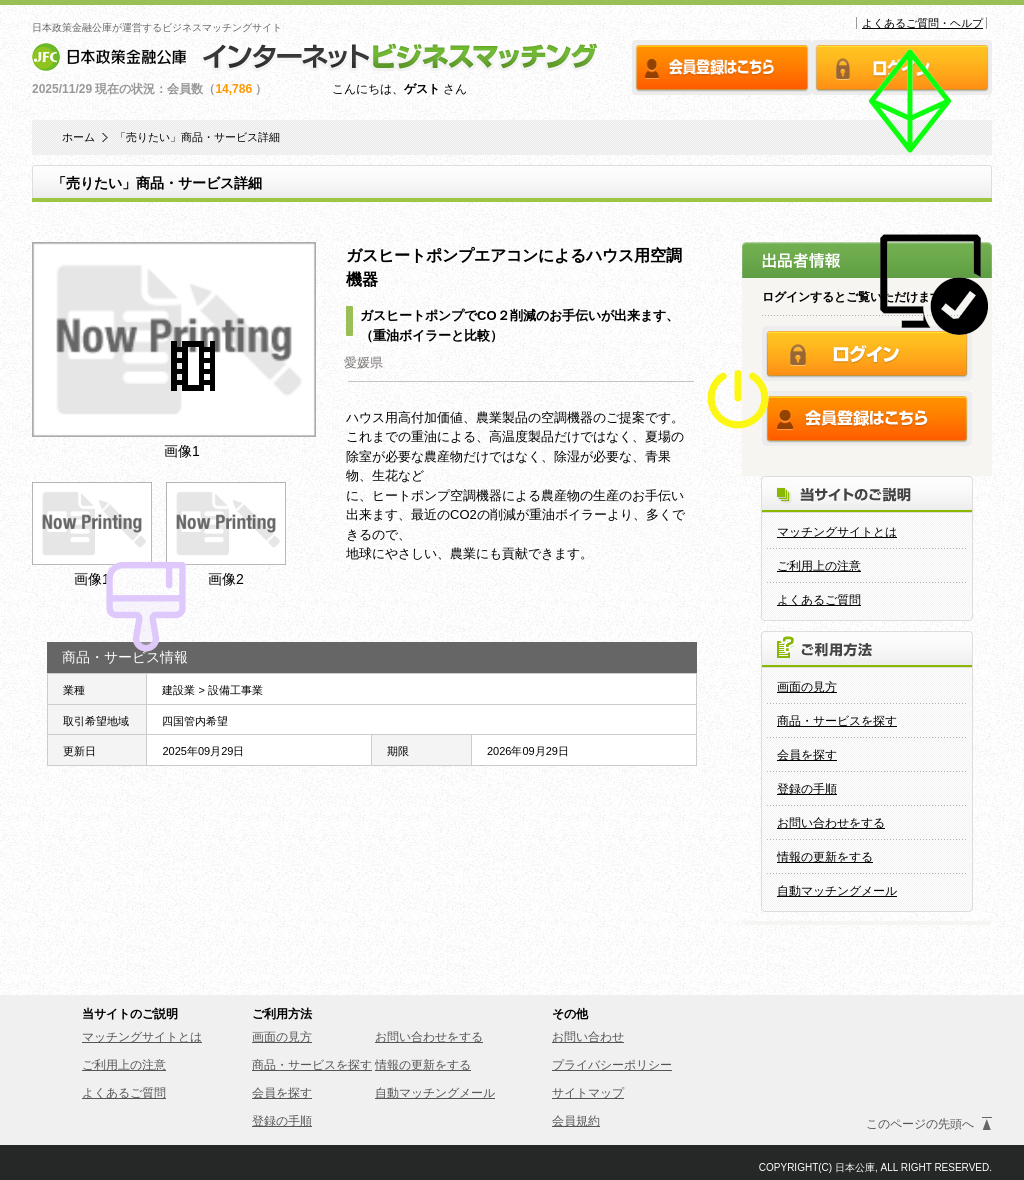 The image size is (1024, 1180). I want to click on view ethereum wallet or balance, so click(910, 101).